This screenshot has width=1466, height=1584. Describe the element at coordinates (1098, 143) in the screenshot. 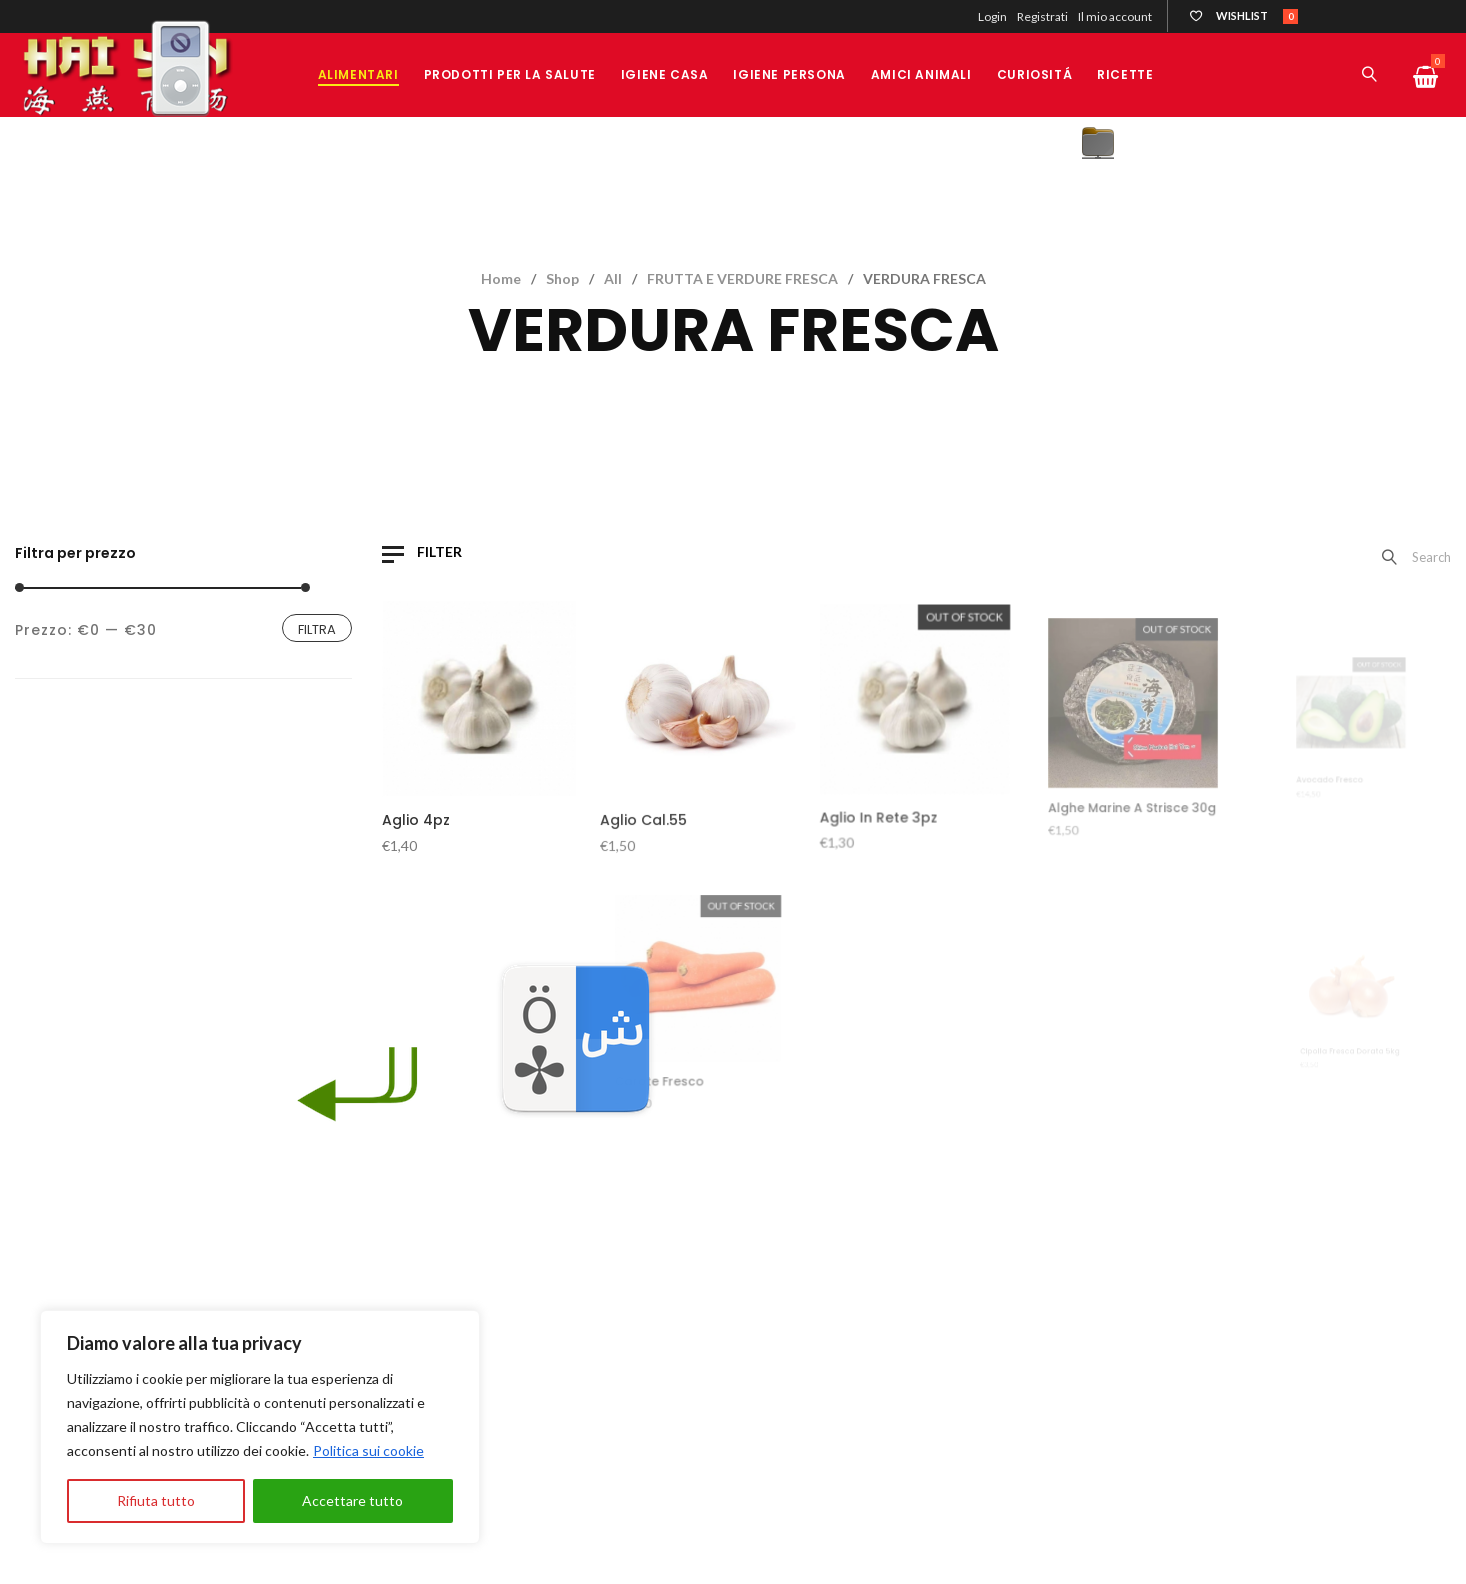

I see `access files stored on a remote server or network location` at that location.